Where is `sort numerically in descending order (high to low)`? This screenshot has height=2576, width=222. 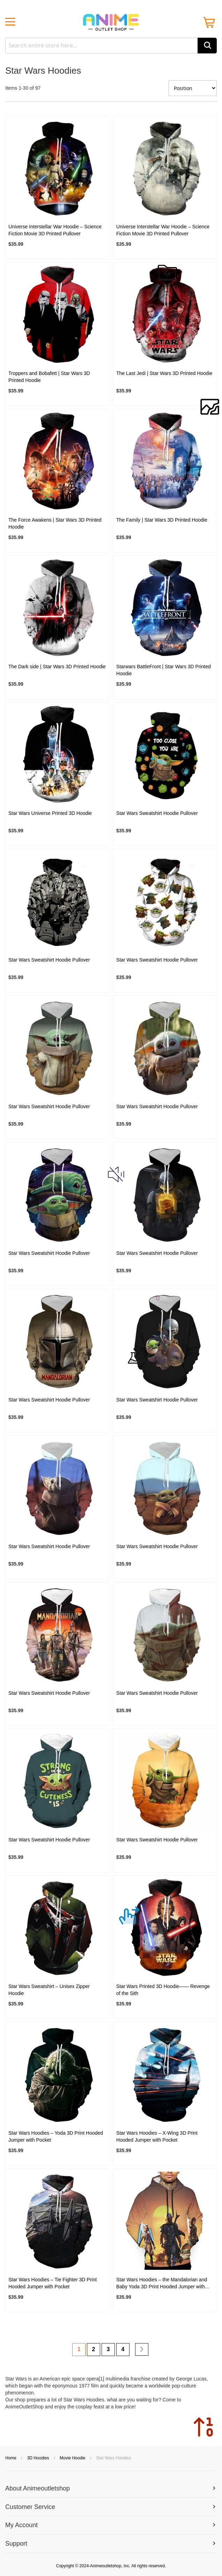 sort numerically in descending order (high to low) is located at coordinates (204, 2427).